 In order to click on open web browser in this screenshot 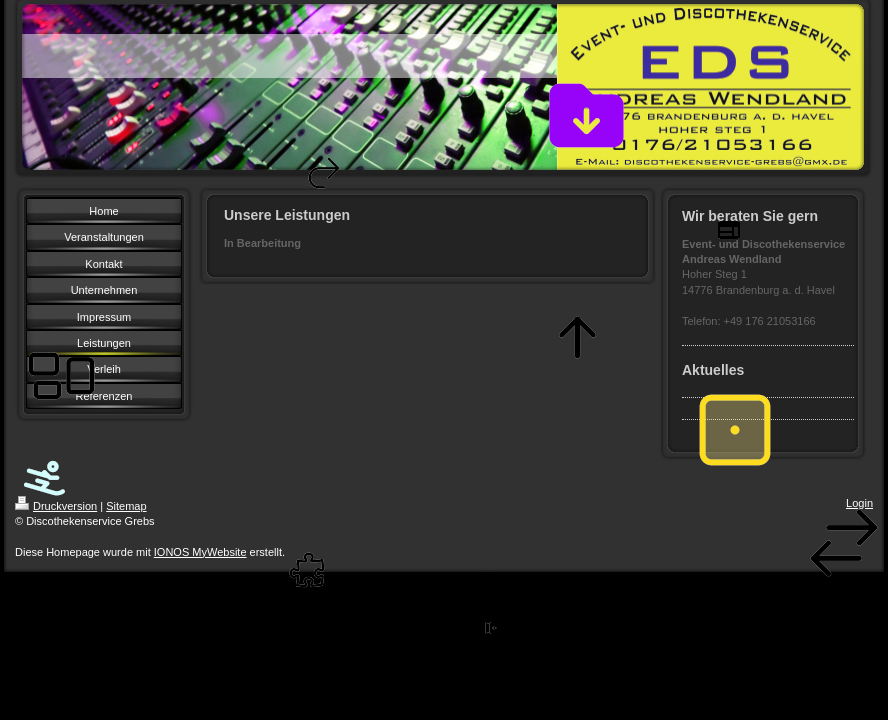, I will do `click(729, 230)`.